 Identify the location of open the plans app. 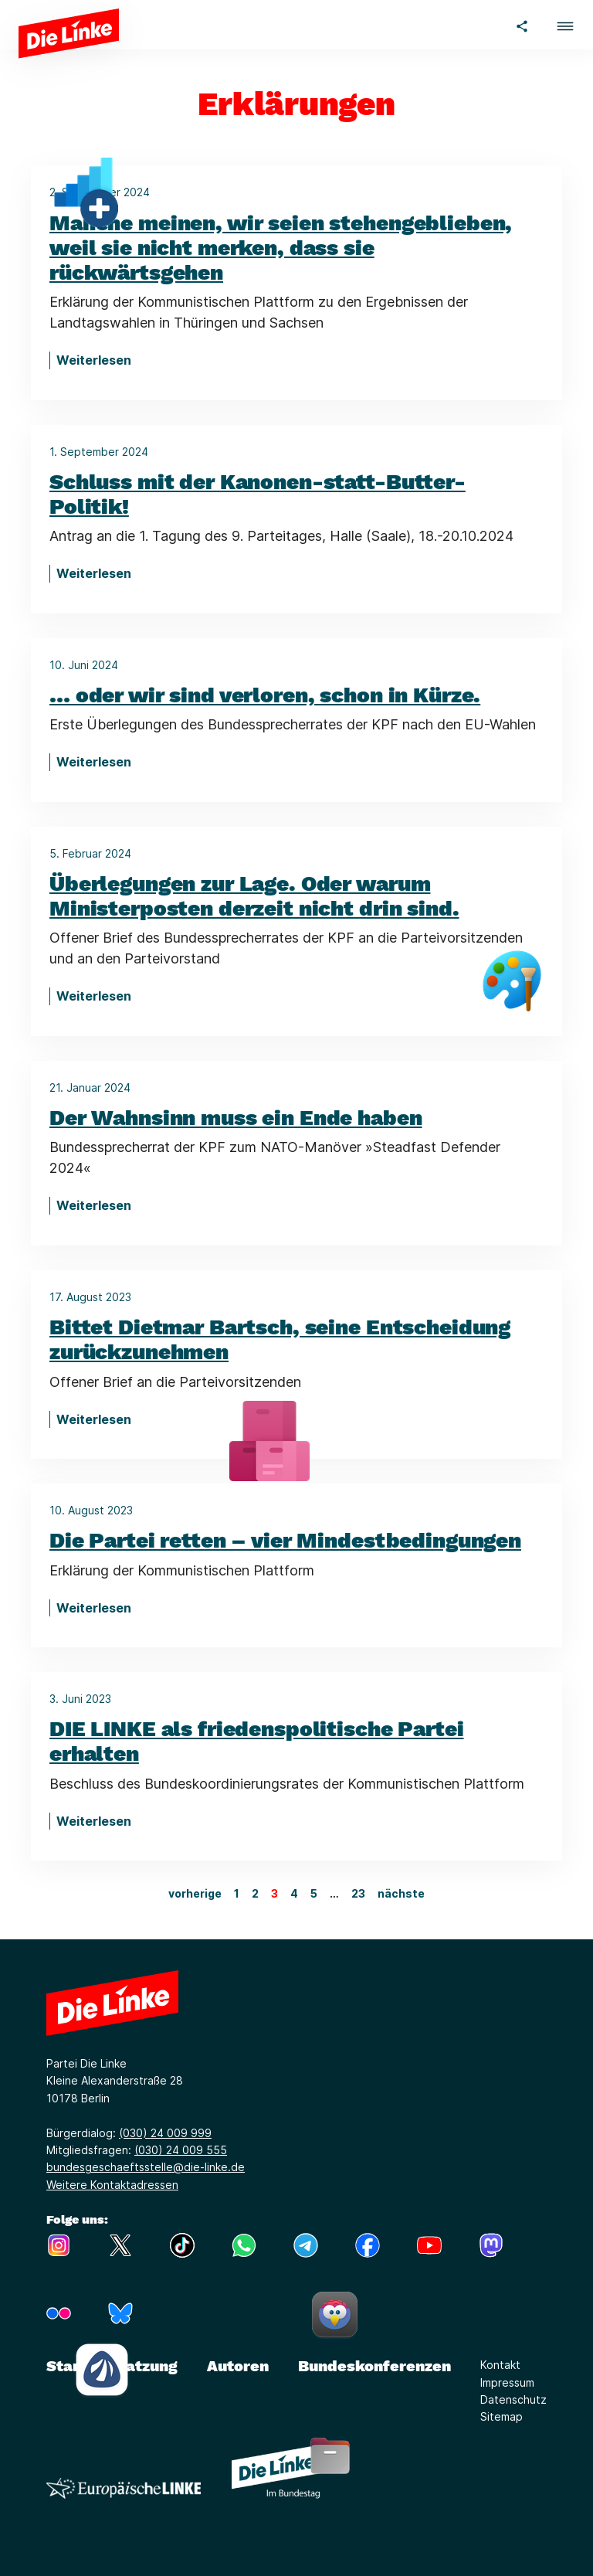
(83, 192).